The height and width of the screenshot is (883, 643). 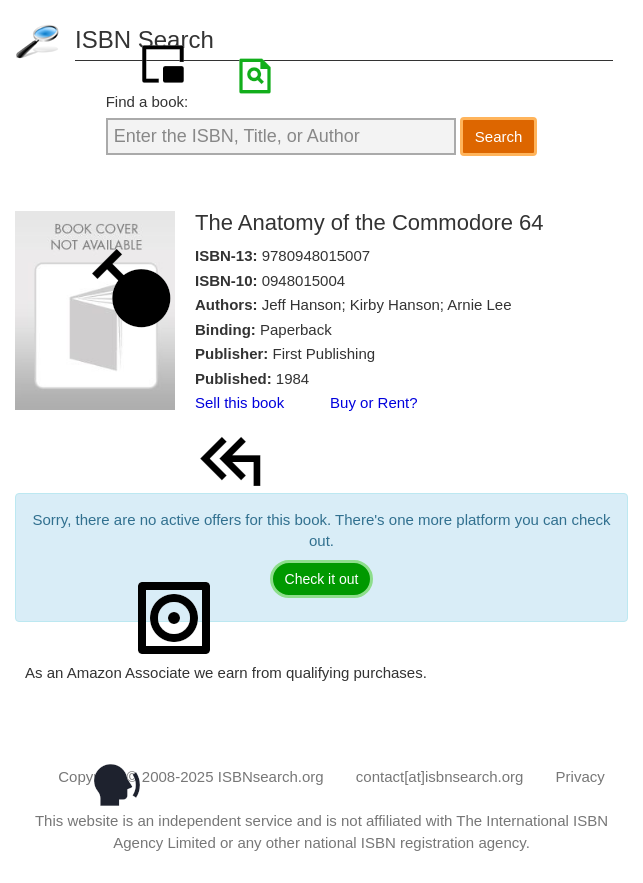 I want to click on activate text-to-speech or voice output, so click(x=117, y=785).